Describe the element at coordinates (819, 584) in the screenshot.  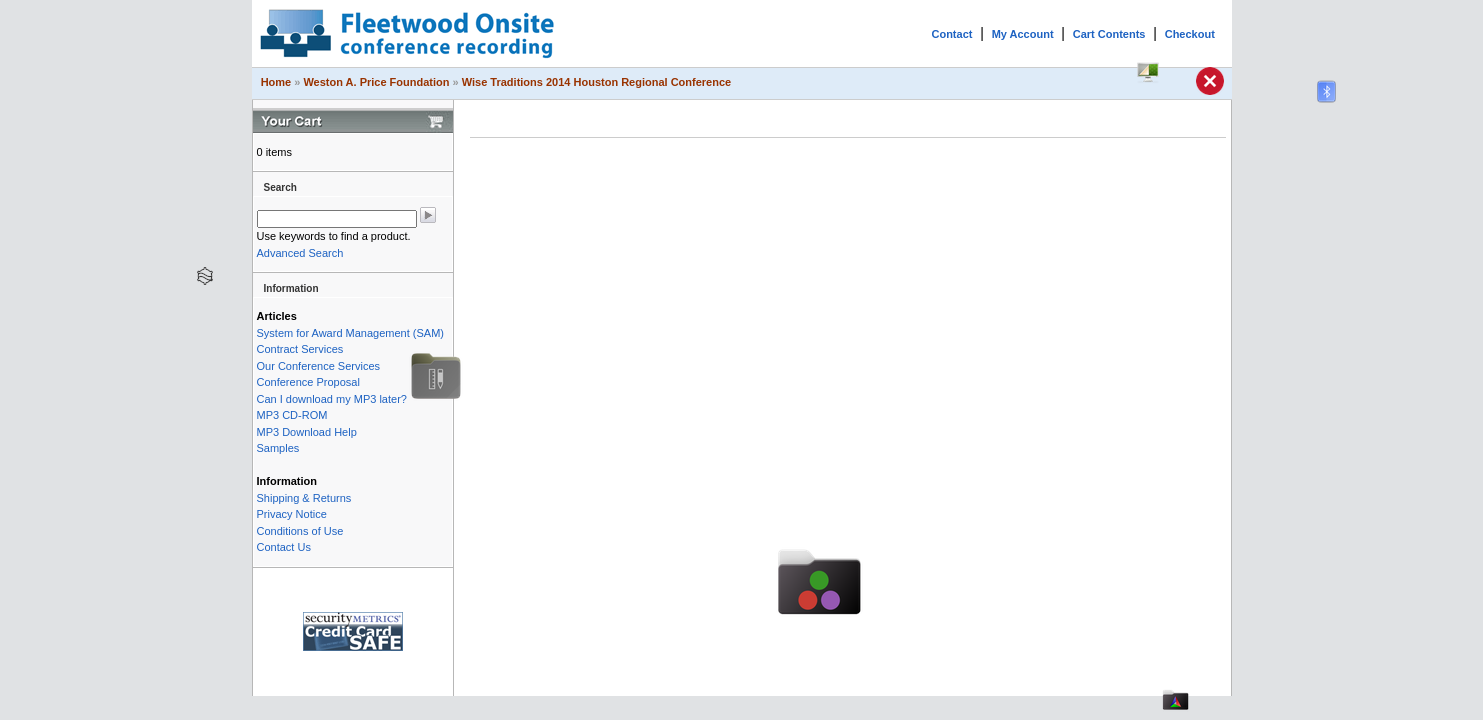
I see `open julia programming language project folder` at that location.